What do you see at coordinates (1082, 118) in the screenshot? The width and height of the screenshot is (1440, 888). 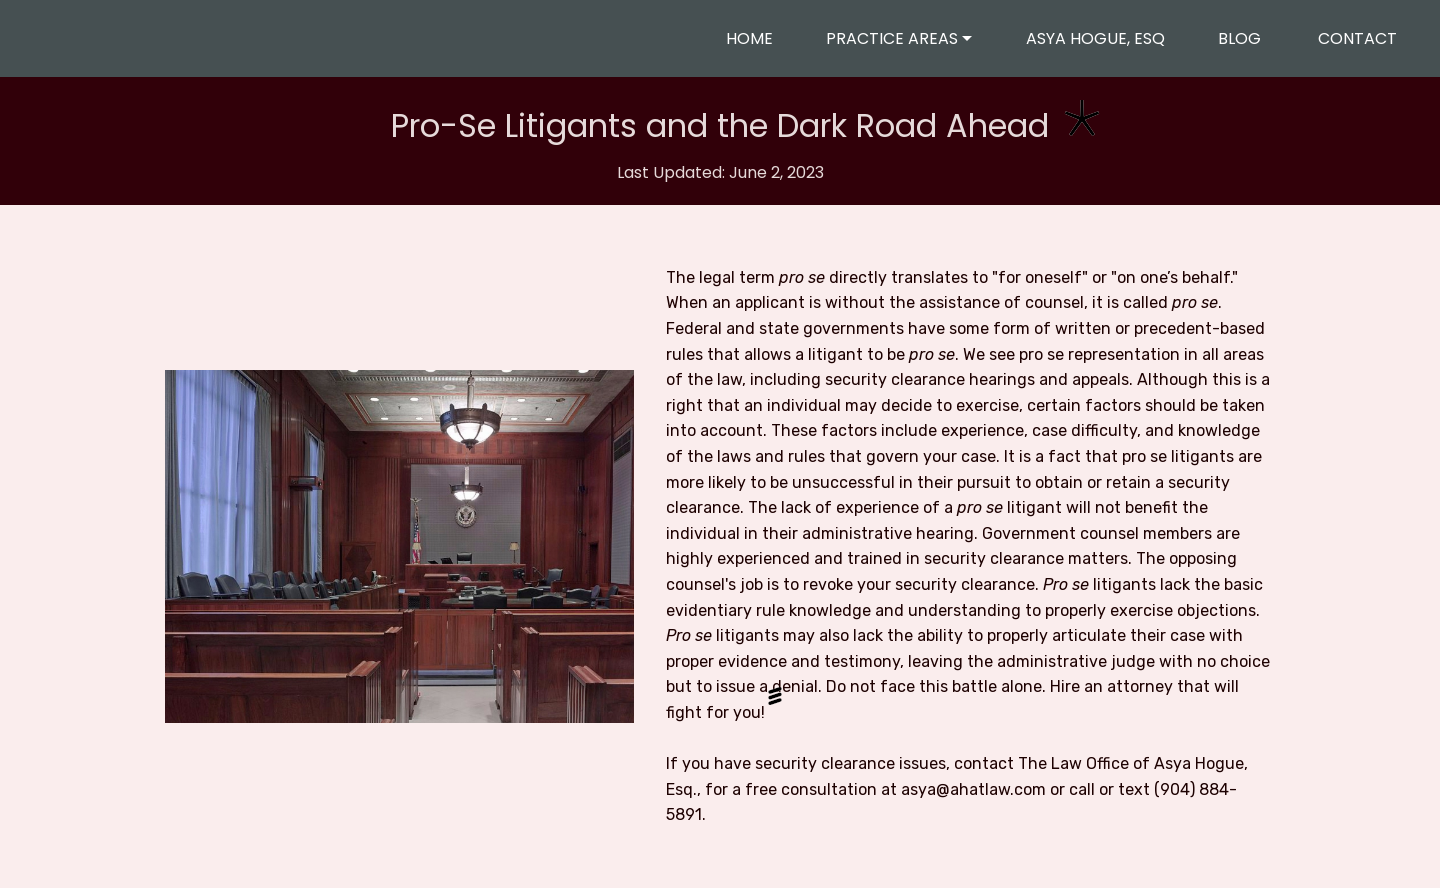 I see `advent of code logo` at bounding box center [1082, 118].